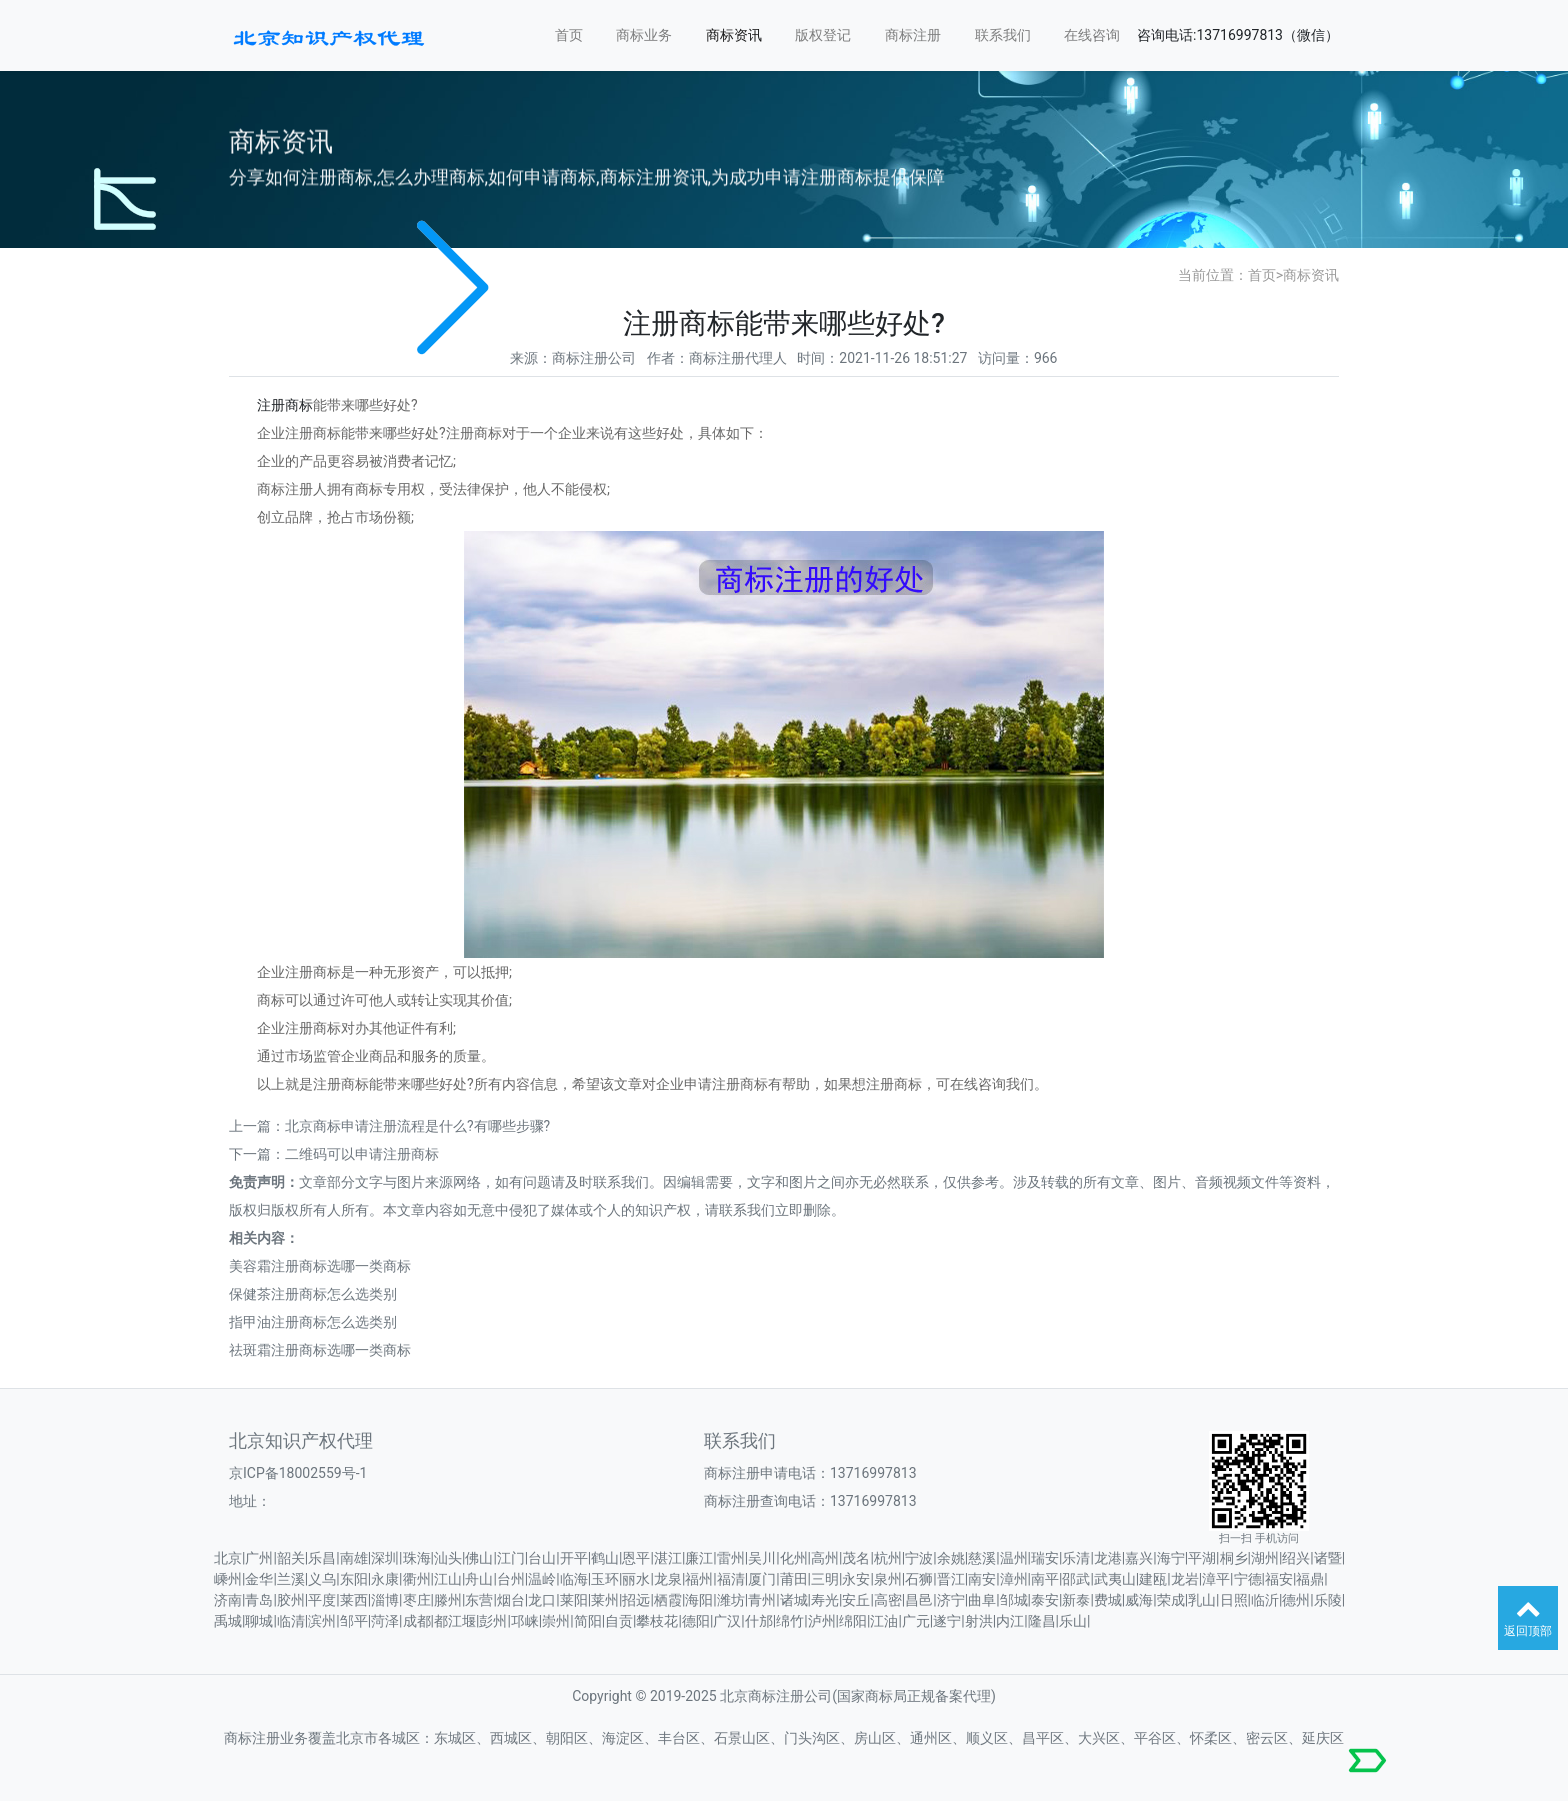 The height and width of the screenshot is (1801, 1568). I want to click on view sankey diagram or flow chart, so click(125, 199).